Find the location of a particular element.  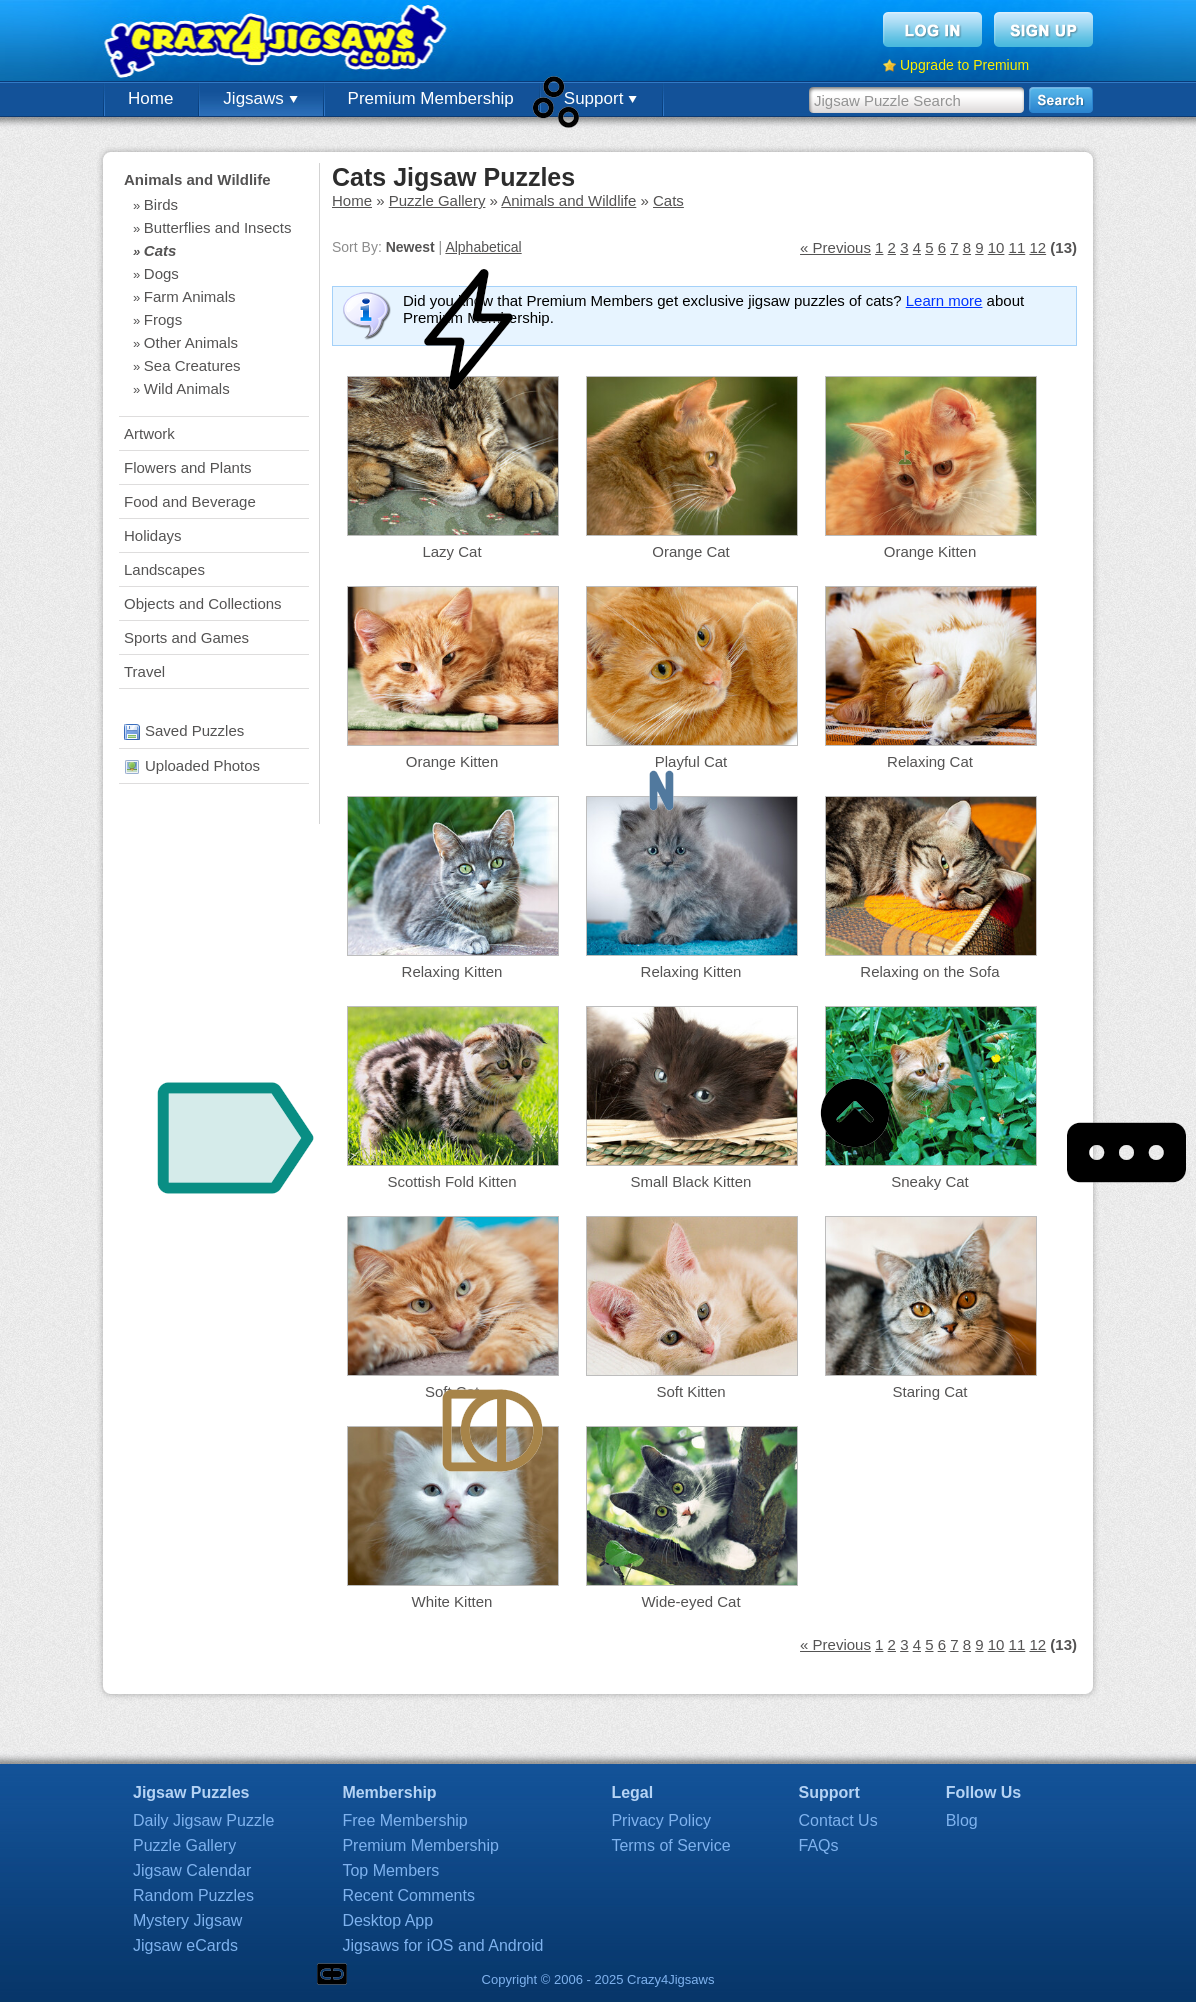

indicates an item starting with the letter n is located at coordinates (661, 790).